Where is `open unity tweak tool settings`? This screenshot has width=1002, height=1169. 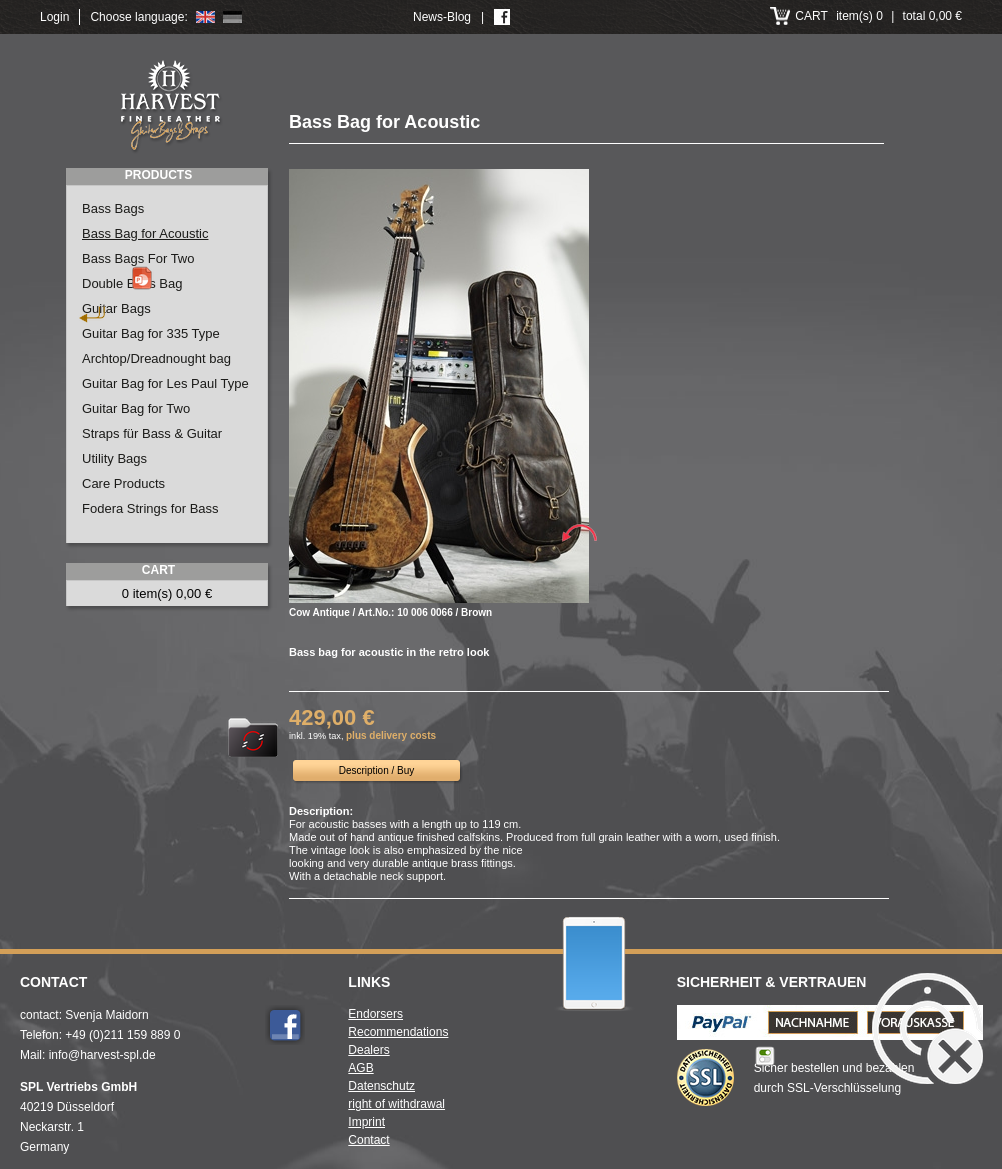
open unity tweak tool settings is located at coordinates (765, 1056).